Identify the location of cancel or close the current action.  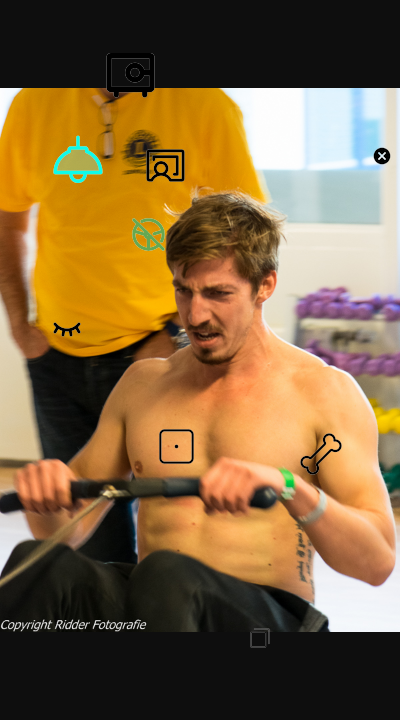
(382, 156).